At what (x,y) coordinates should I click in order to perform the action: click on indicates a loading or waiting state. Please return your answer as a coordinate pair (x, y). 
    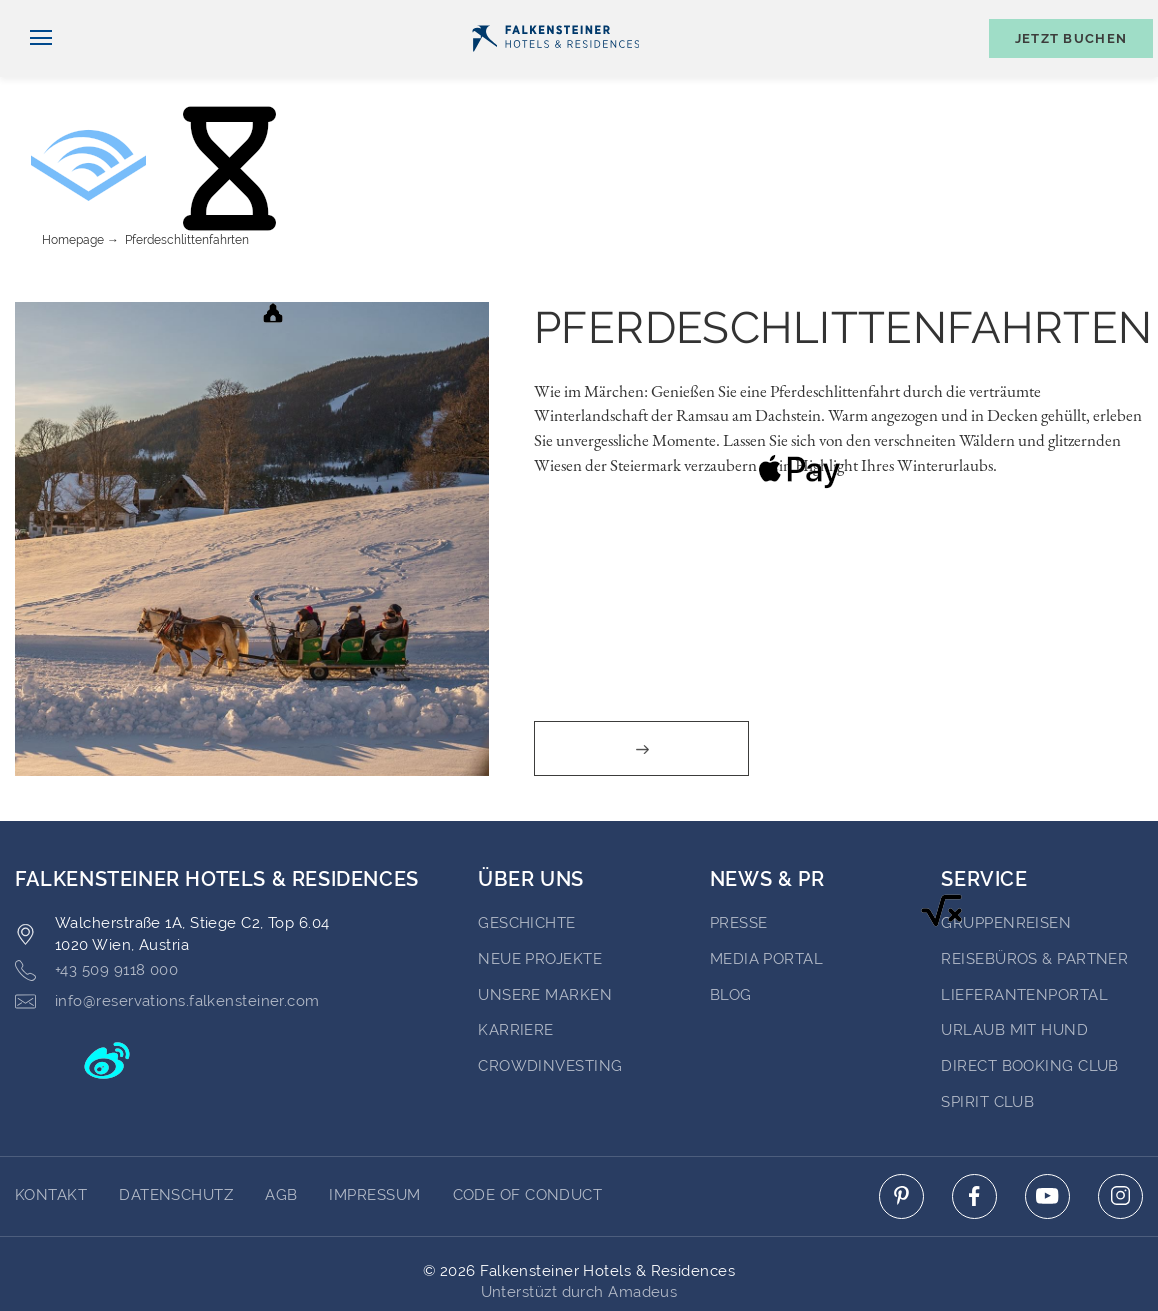
    Looking at the image, I should click on (229, 168).